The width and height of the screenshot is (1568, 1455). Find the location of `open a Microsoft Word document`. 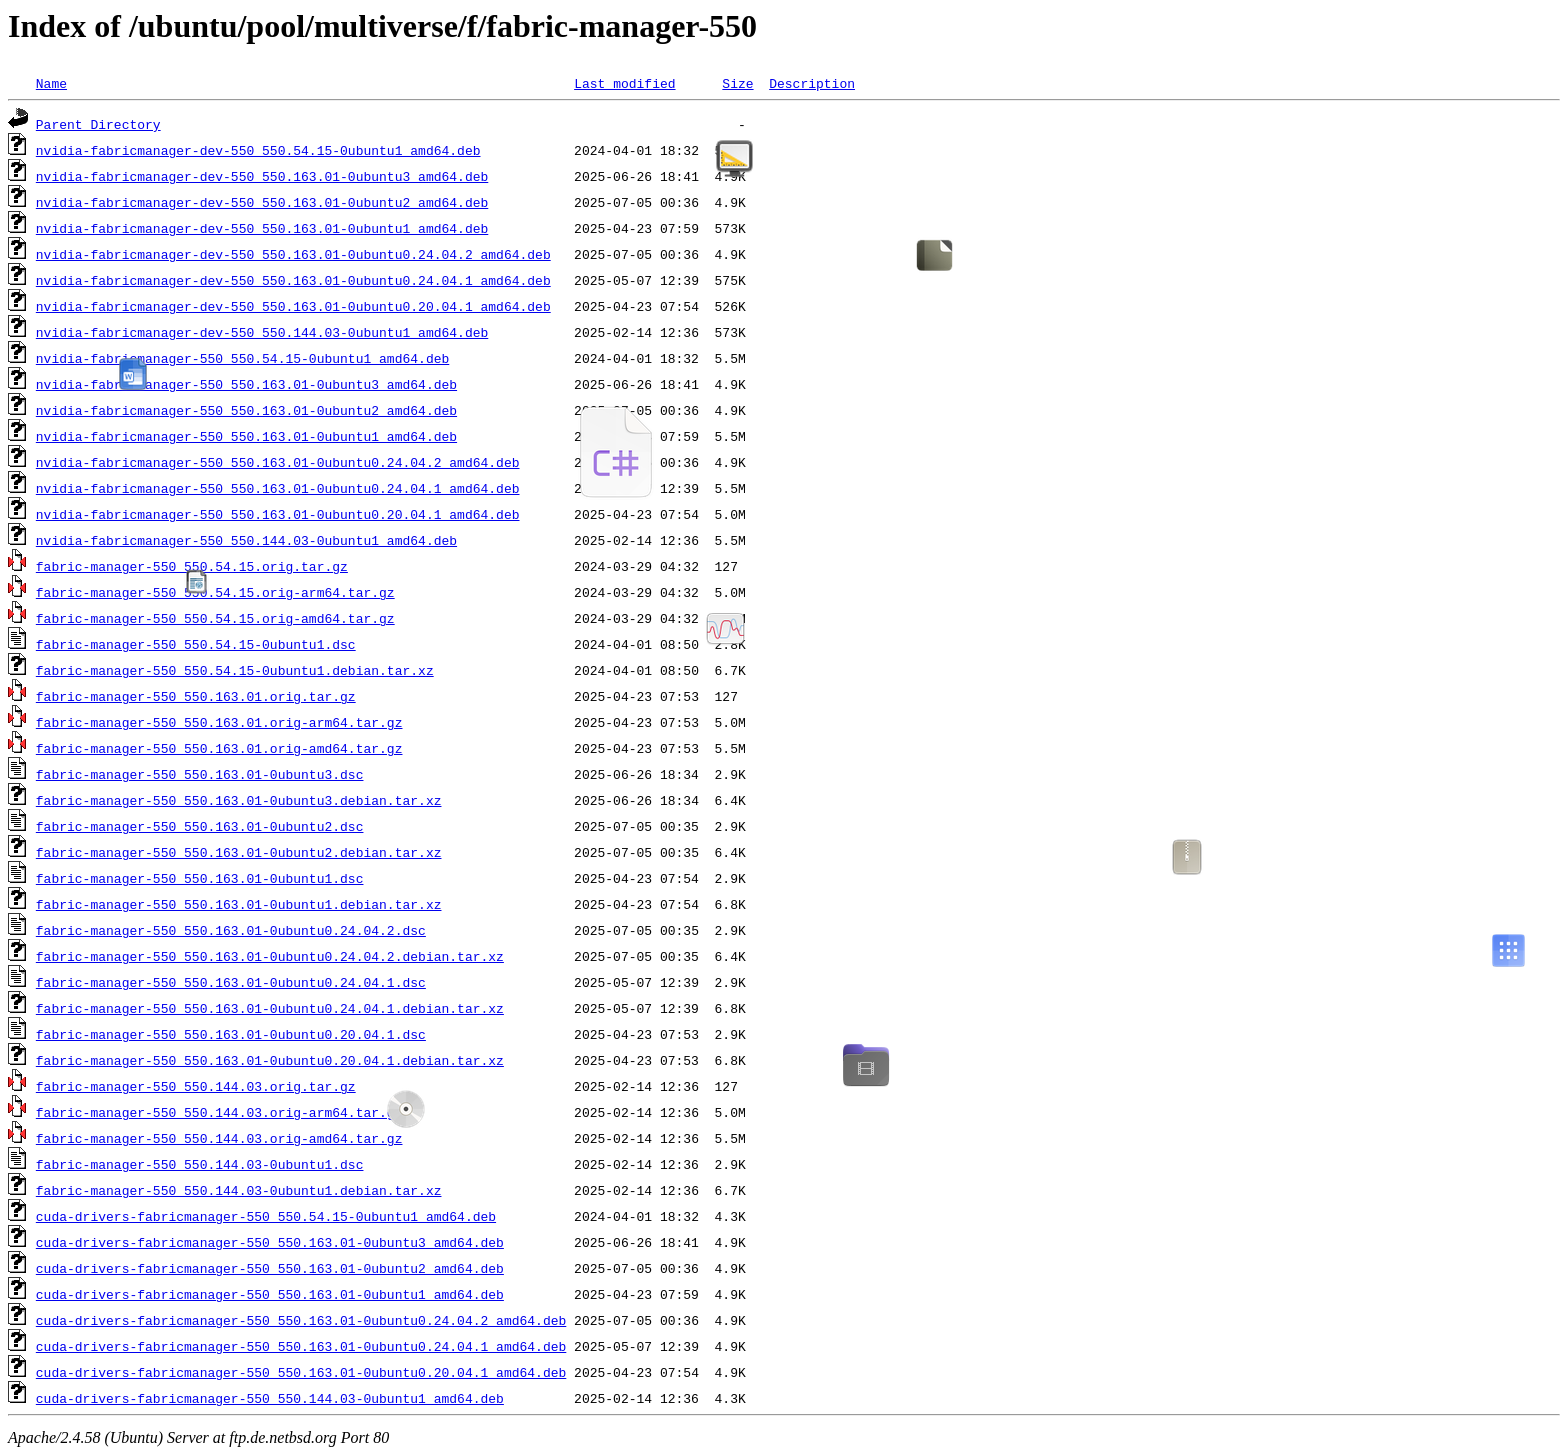

open a Microsoft Word document is located at coordinates (133, 374).